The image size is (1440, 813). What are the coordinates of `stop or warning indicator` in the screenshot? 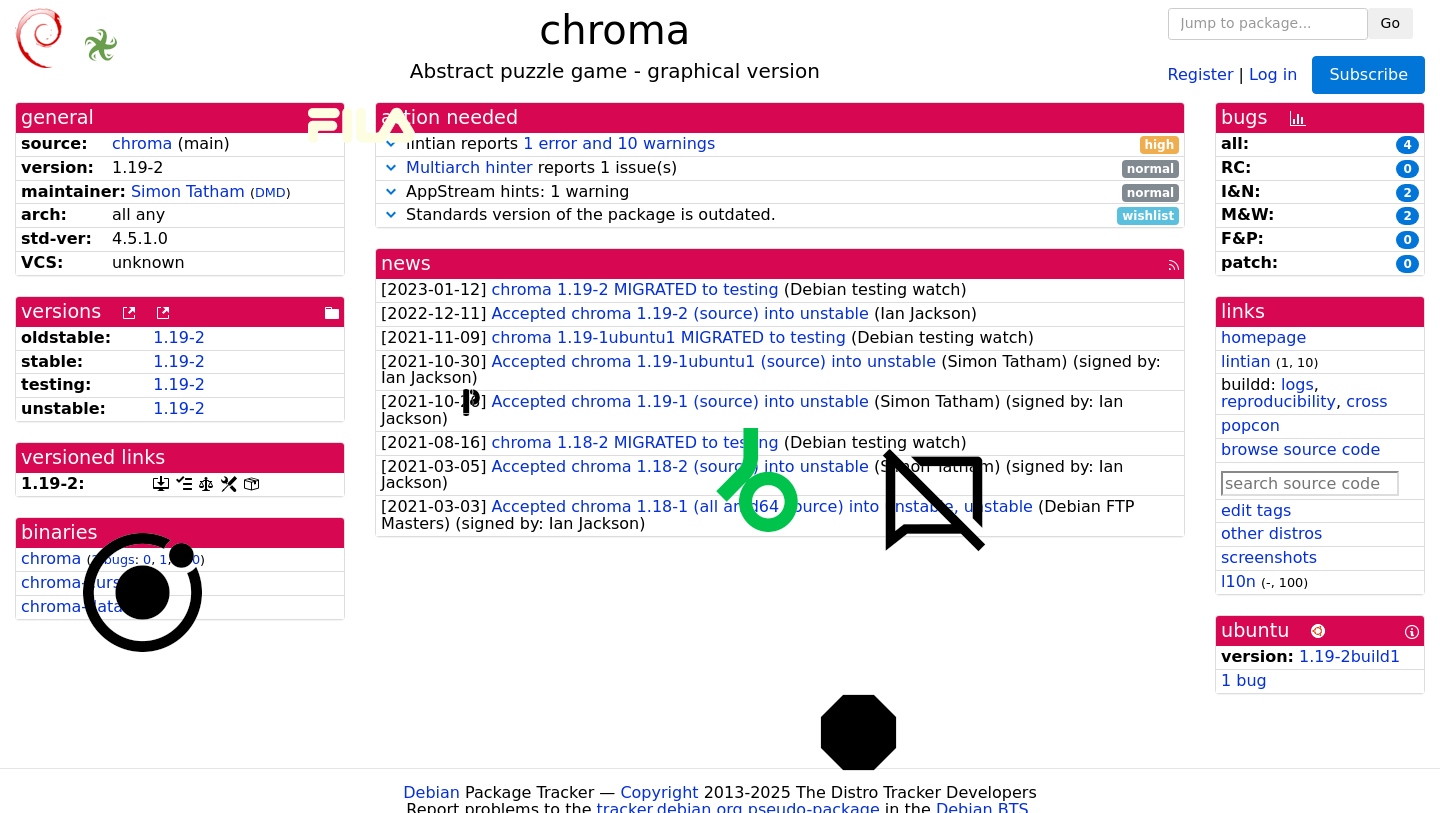 It's located at (858, 732).